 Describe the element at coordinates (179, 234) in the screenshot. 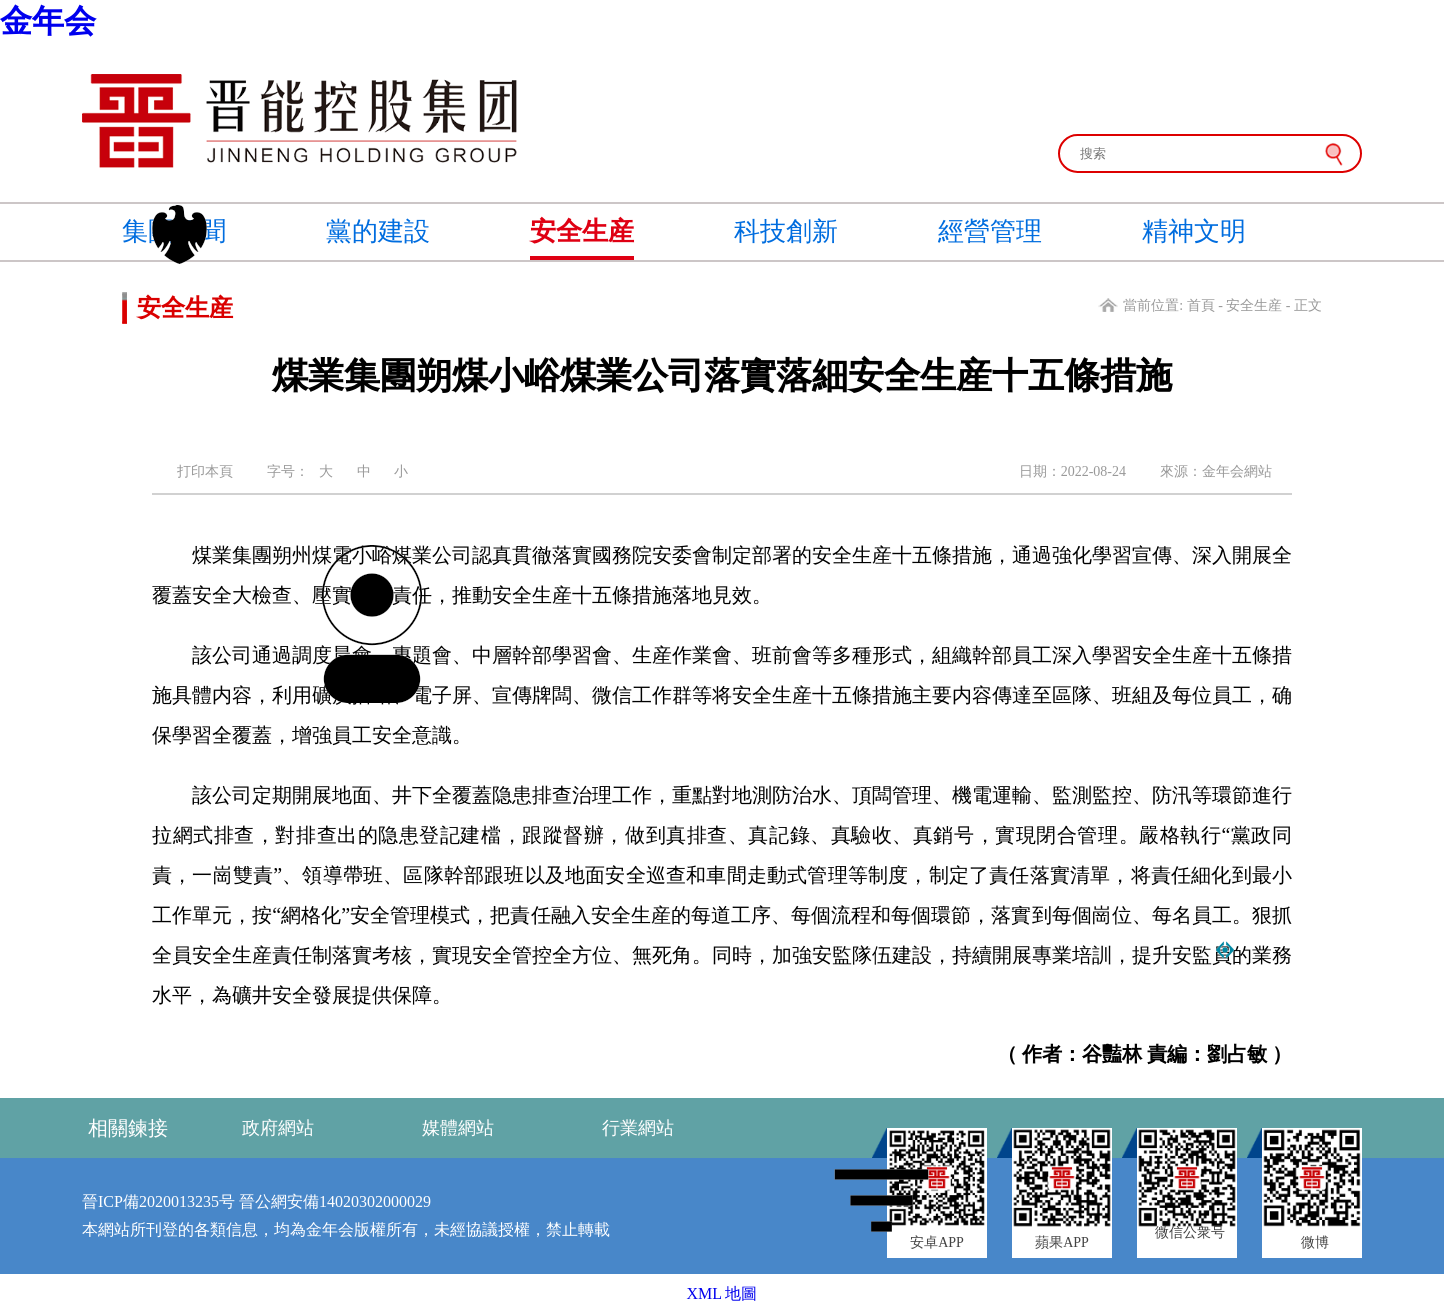

I see `open the Barclays banking app` at that location.